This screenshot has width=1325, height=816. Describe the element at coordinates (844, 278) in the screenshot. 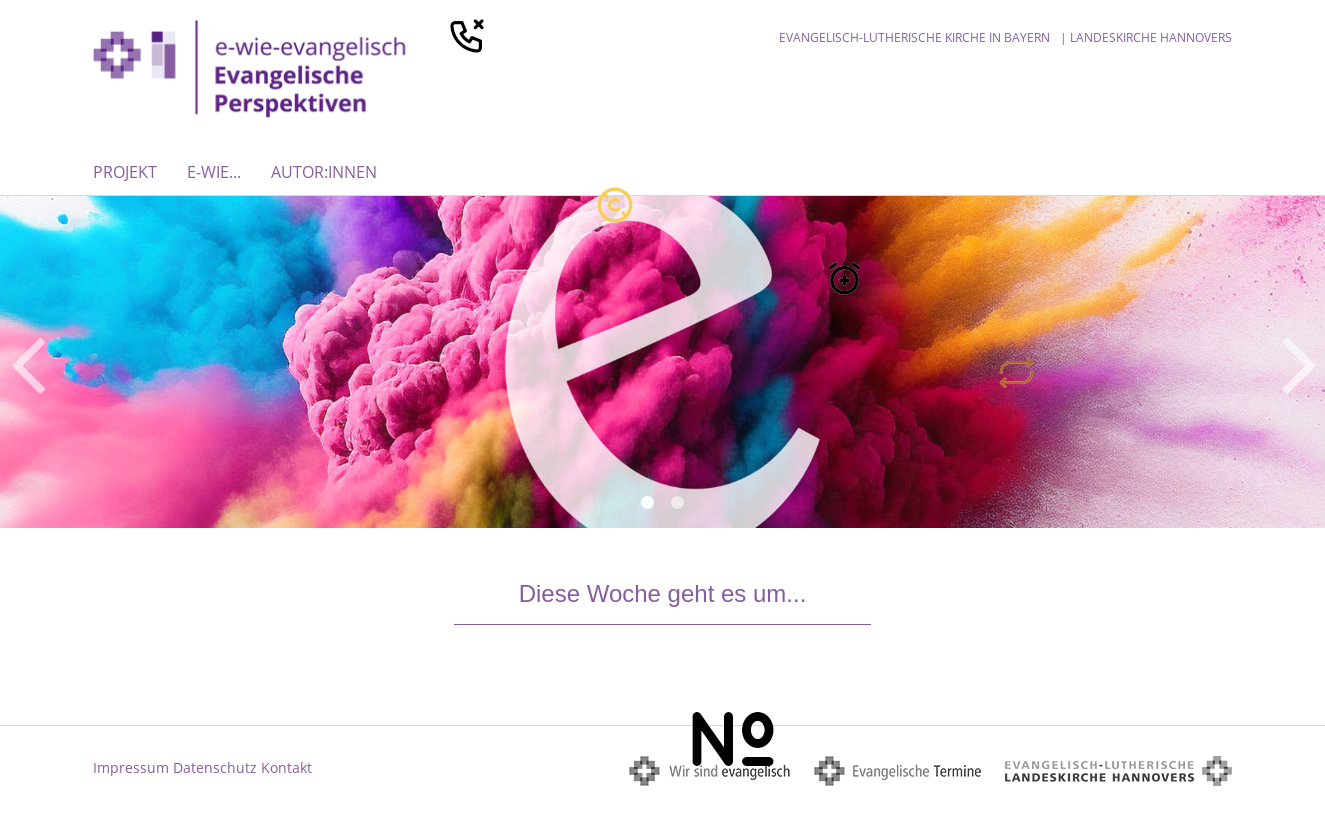

I see `add a new alarm` at that location.